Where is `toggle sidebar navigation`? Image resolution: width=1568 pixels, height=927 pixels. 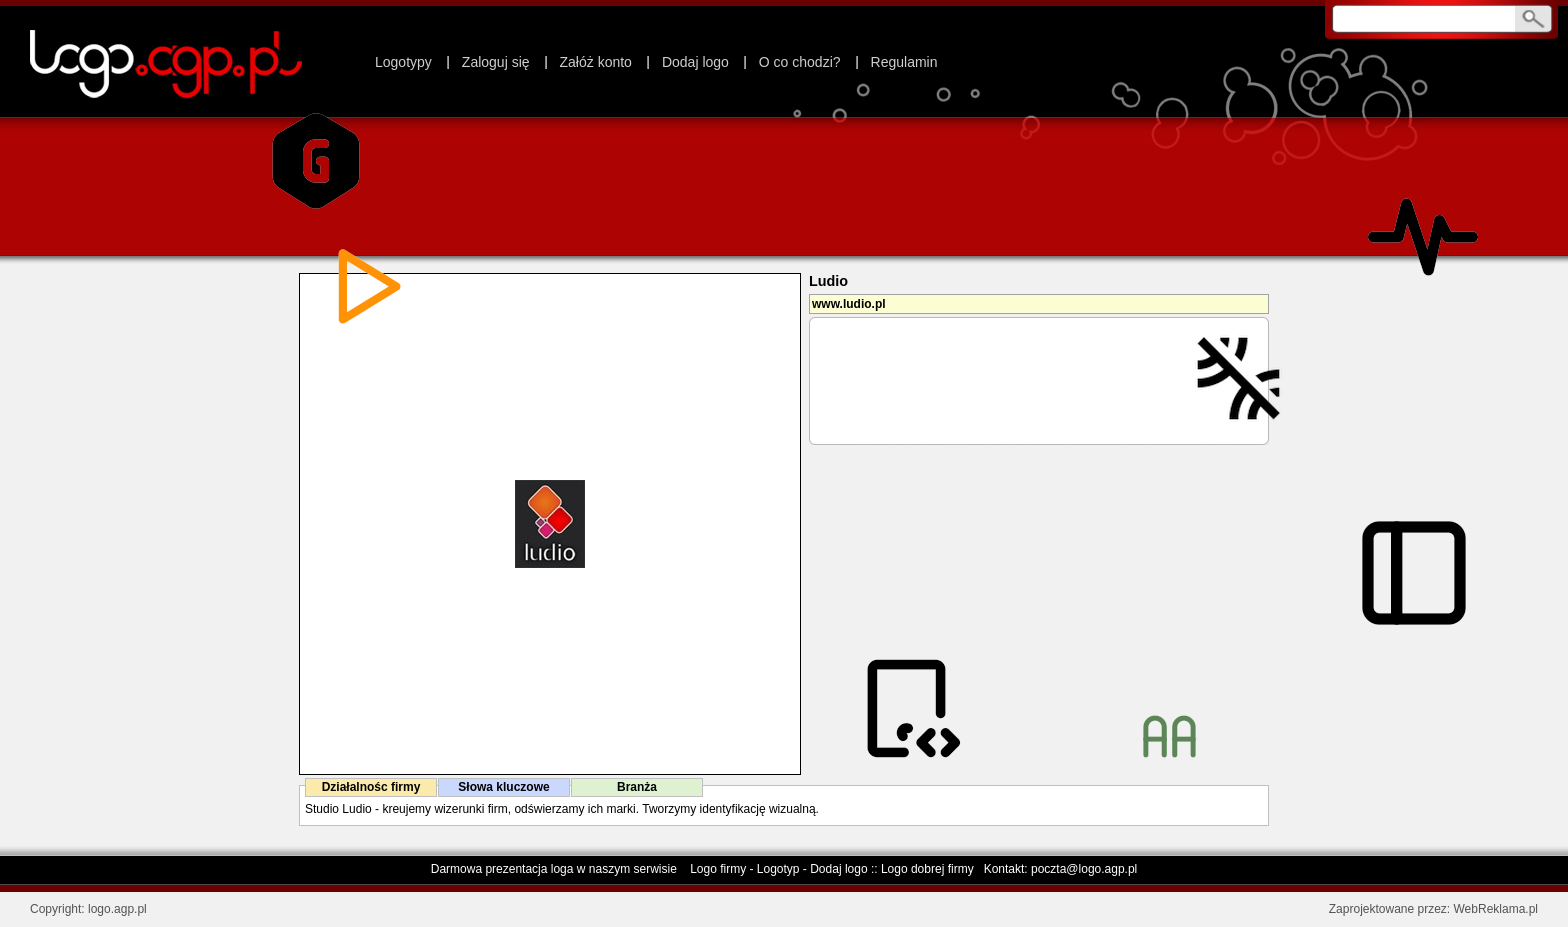
toggle sidebar navigation is located at coordinates (1414, 573).